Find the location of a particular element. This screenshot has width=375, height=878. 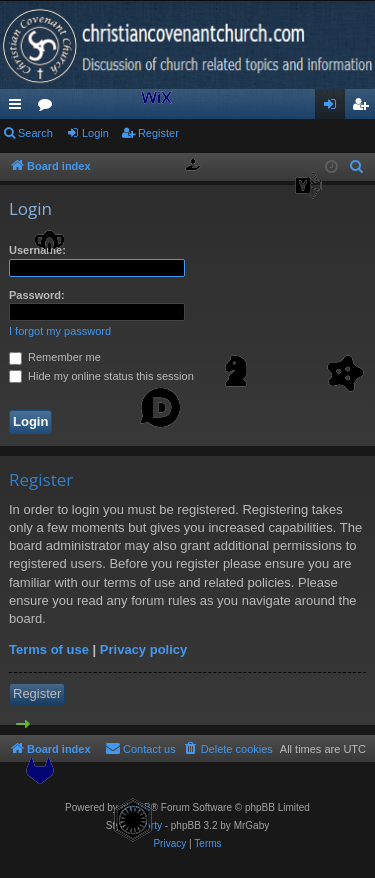

First Order logo from Star Wars franchise is located at coordinates (133, 820).